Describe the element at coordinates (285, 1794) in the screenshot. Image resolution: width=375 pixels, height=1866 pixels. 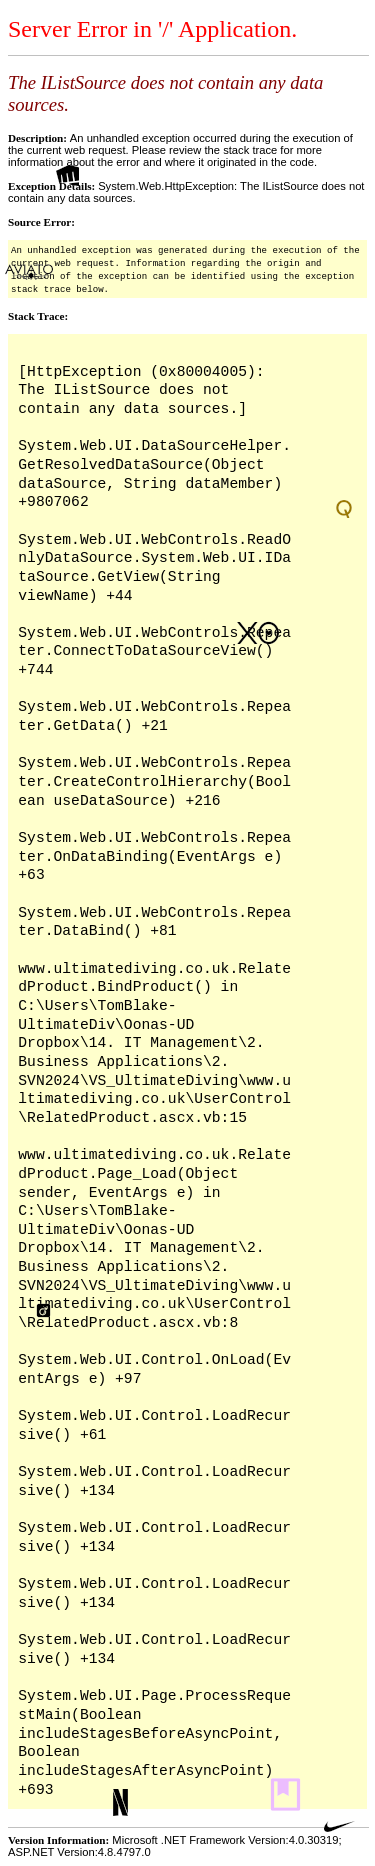
I see `view bookmarked file` at that location.